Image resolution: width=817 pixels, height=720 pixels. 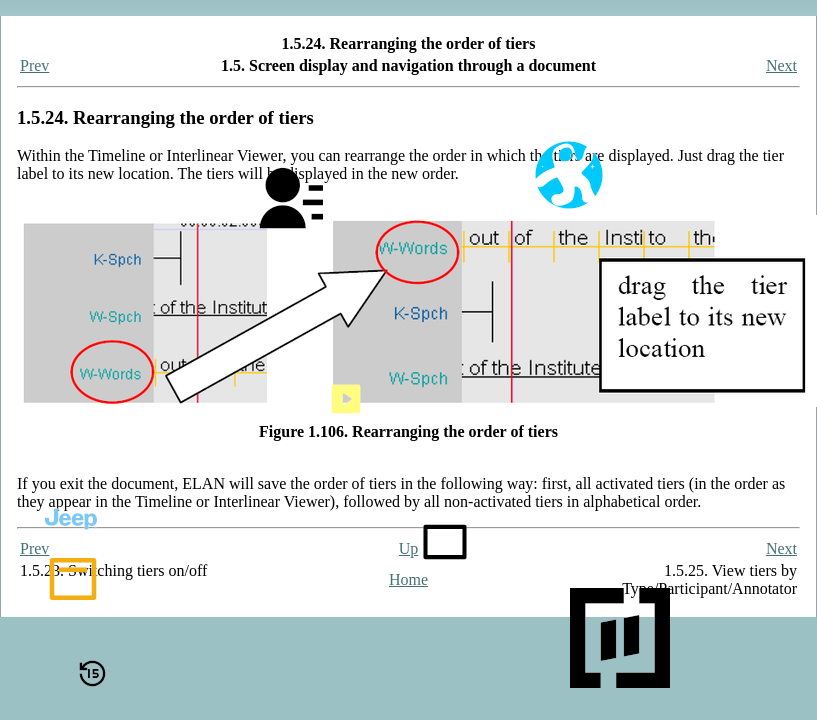 I want to click on play video content, so click(x=346, y=399).